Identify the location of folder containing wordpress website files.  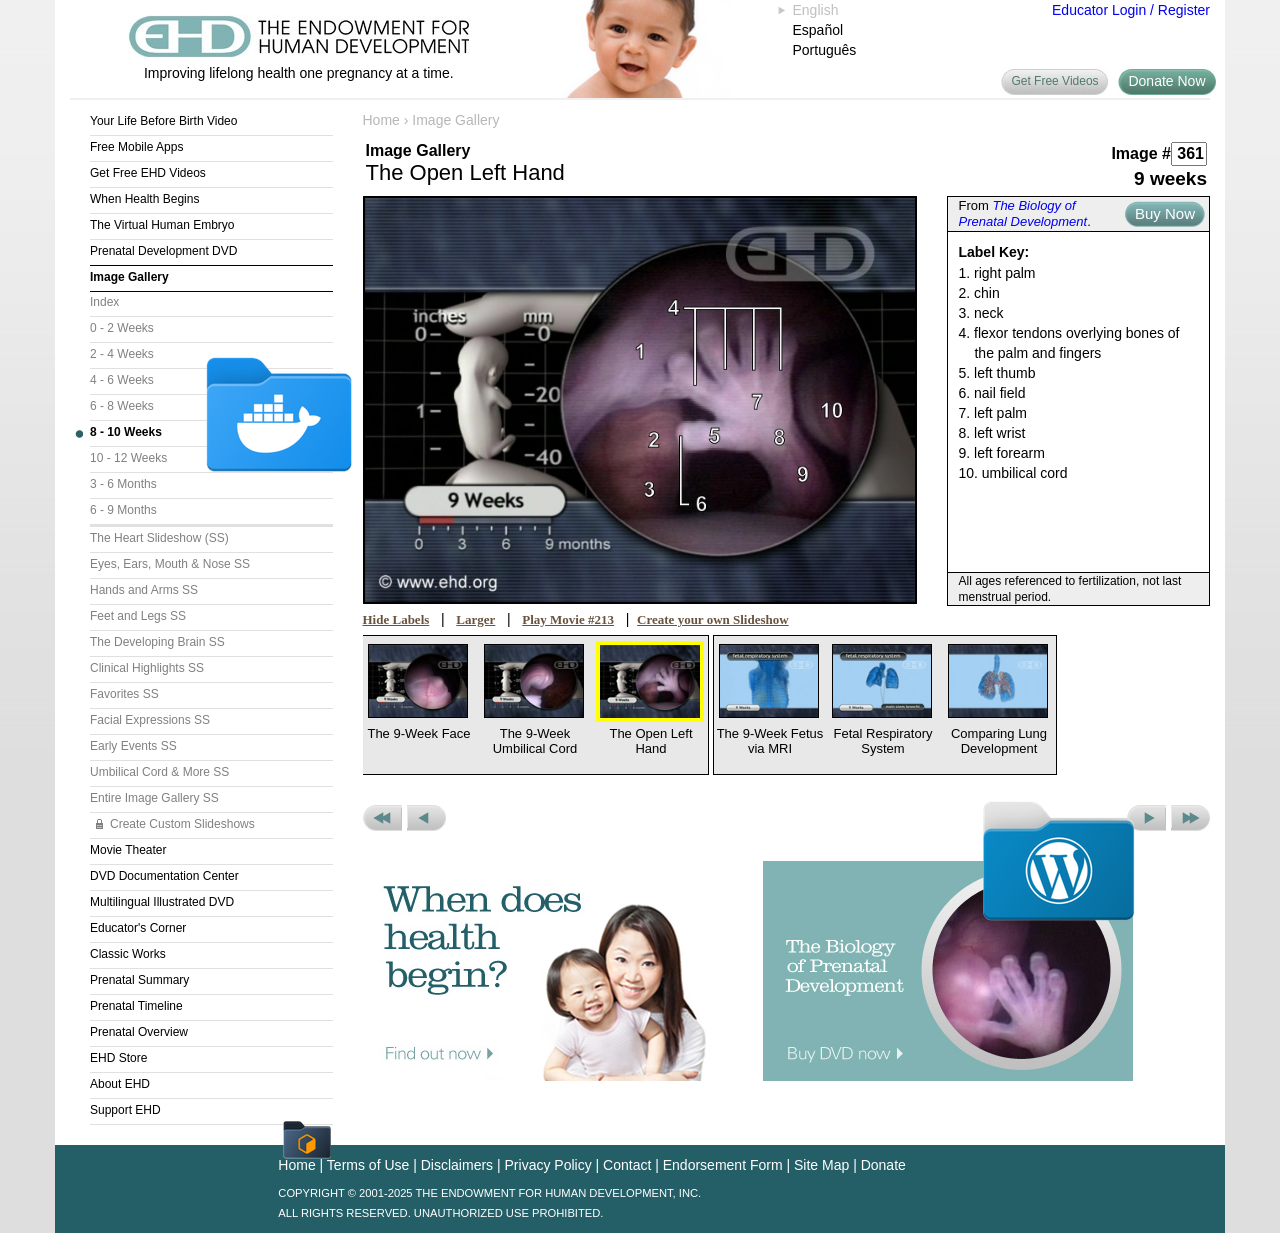
(1058, 865).